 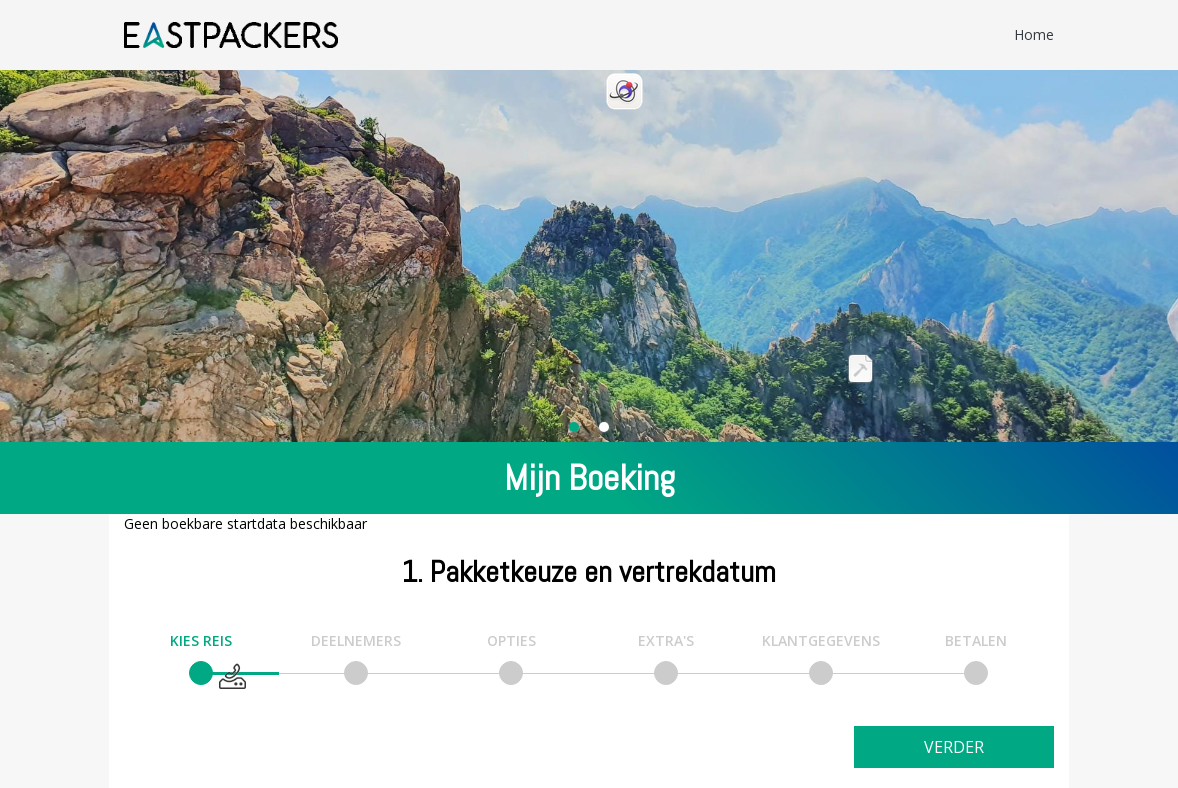 What do you see at coordinates (232, 675) in the screenshot?
I see `indicates modem or dial-up connection status` at bounding box center [232, 675].